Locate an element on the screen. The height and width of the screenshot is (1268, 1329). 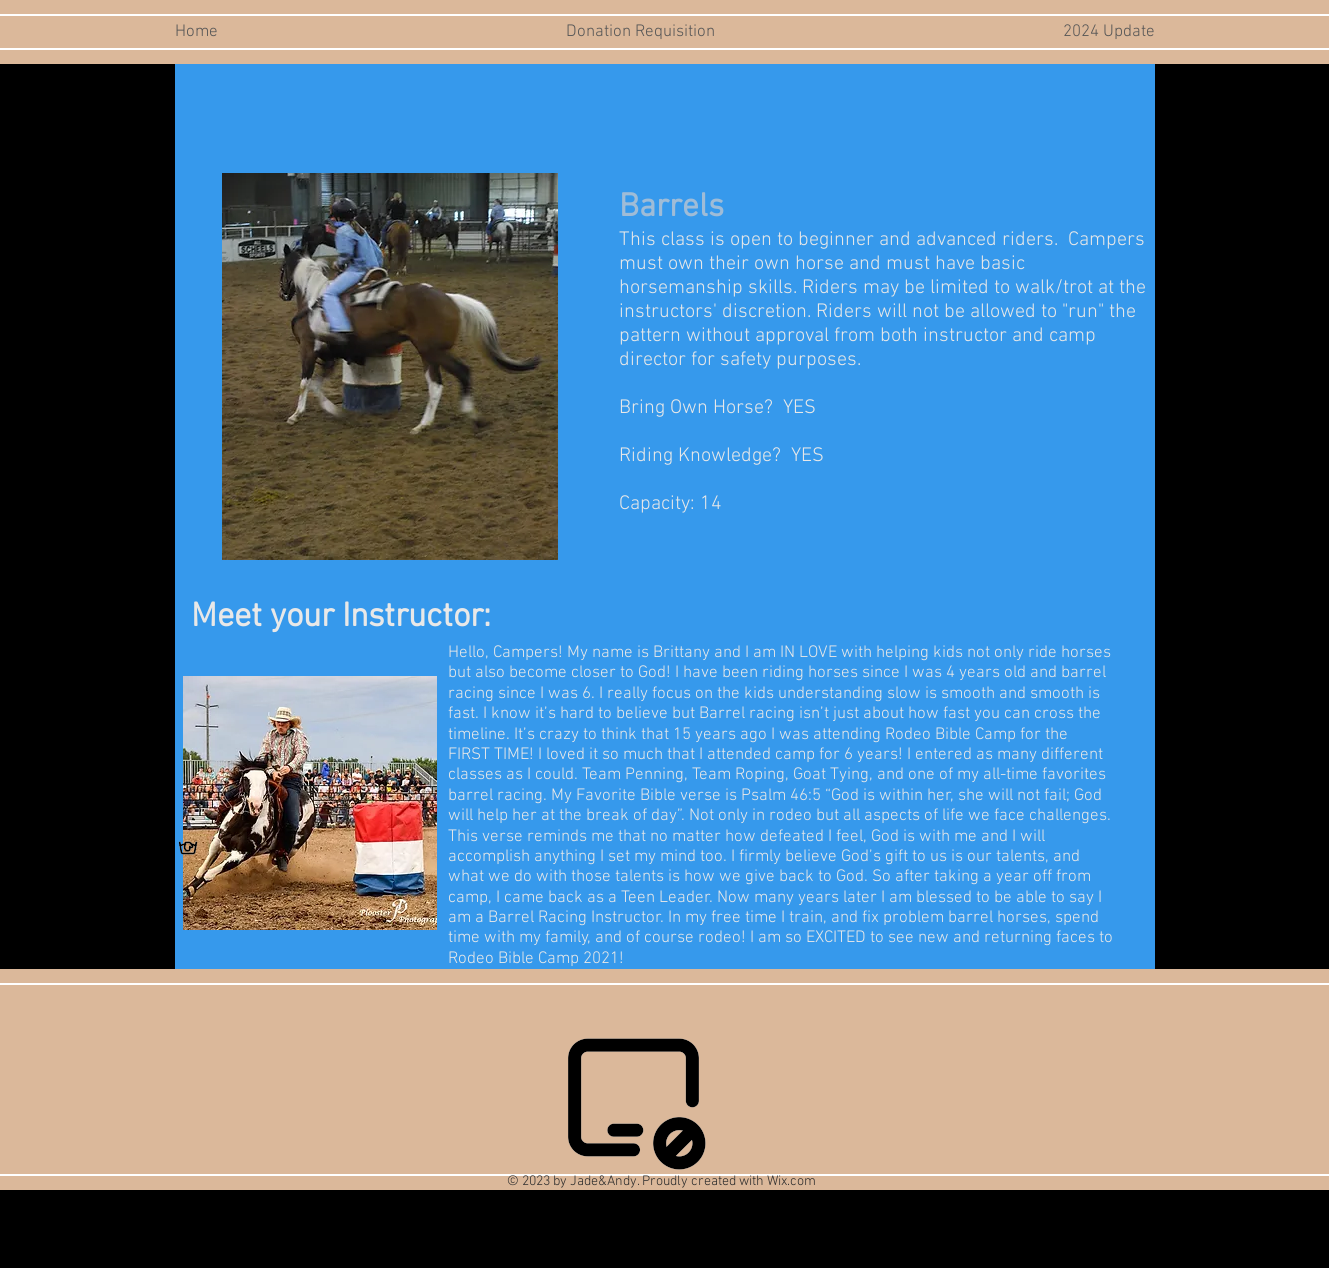
disconnect or remove iPad from horizontal display is located at coordinates (633, 1097).